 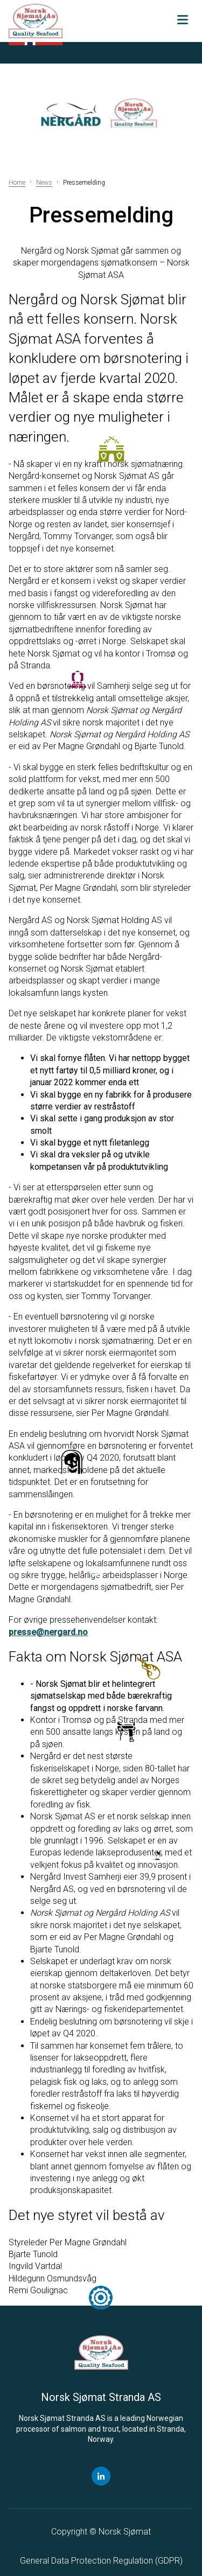 What do you see at coordinates (101, 2298) in the screenshot?
I see `settings or configuration gear icon` at bounding box center [101, 2298].